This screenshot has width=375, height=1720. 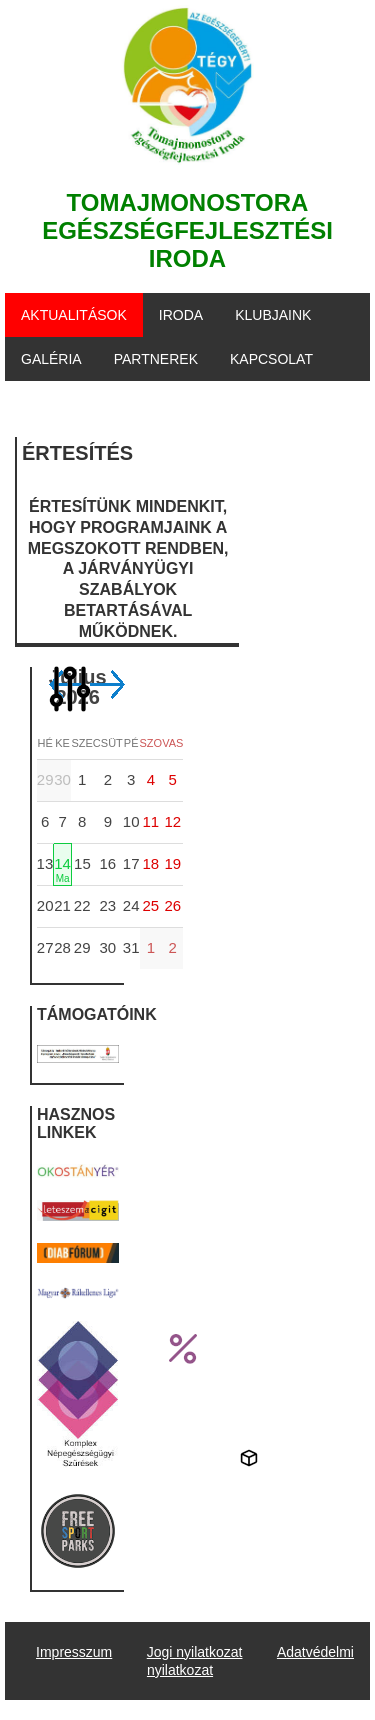 What do you see at coordinates (249, 1458) in the screenshot?
I see `view 3D model or object` at bounding box center [249, 1458].